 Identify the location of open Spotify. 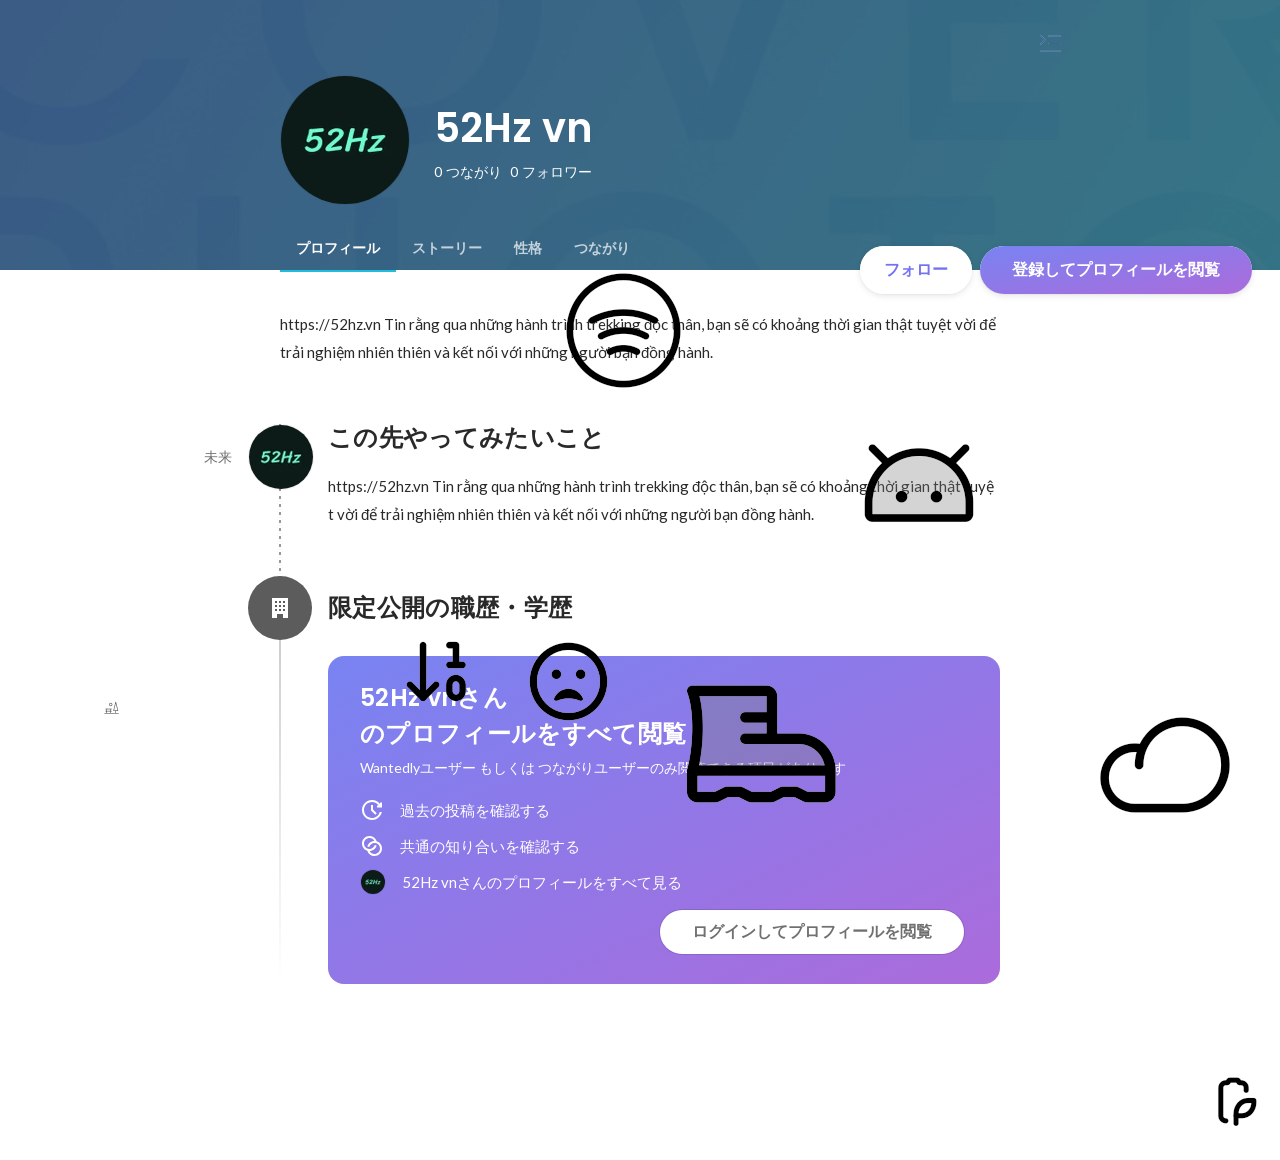
(623, 330).